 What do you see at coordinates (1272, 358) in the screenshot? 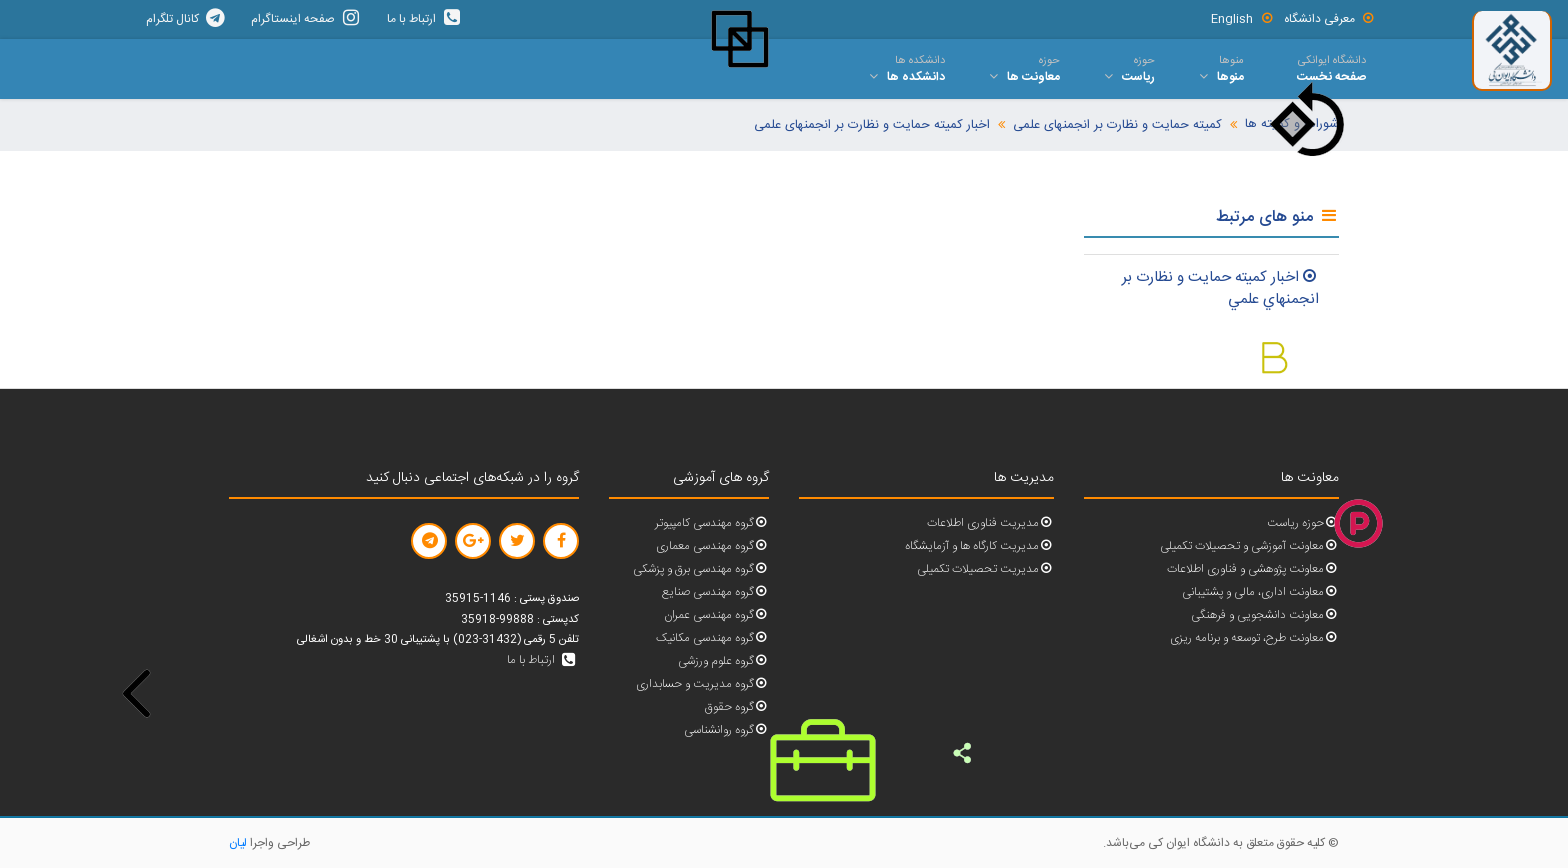
I see `apply bold formatting to selected text` at bounding box center [1272, 358].